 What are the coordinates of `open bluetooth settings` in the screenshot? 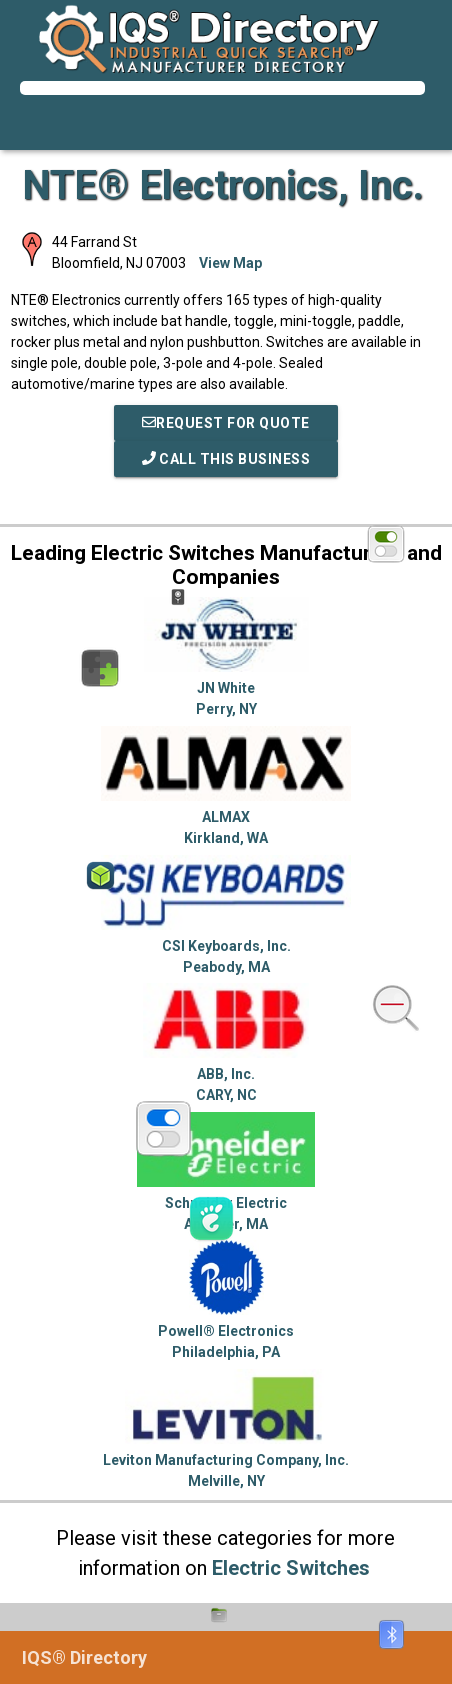 It's located at (391, 1634).